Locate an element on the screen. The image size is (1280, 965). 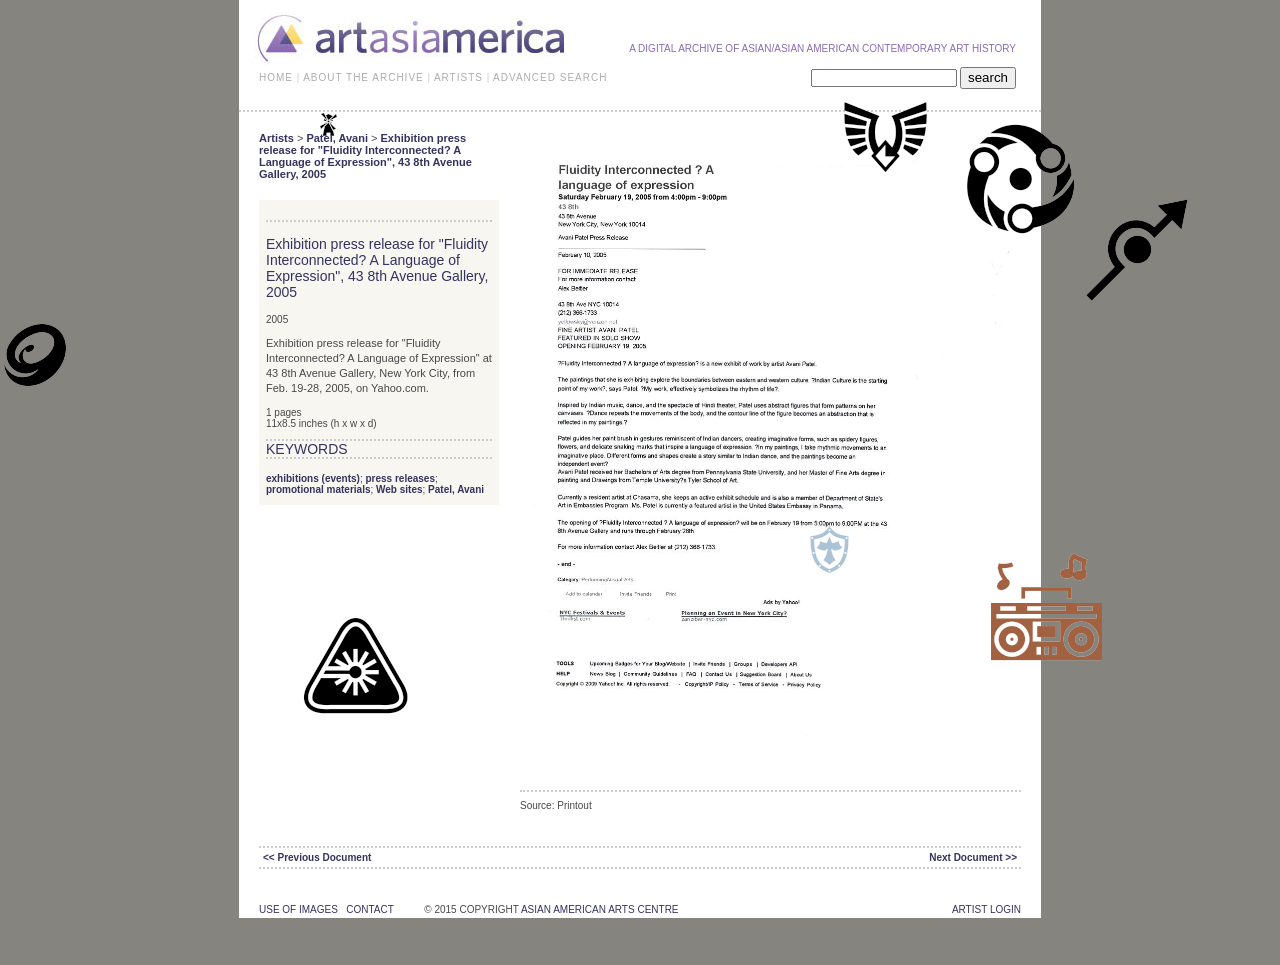
decorative symbol representing infinity or interconnection is located at coordinates (1020, 179).